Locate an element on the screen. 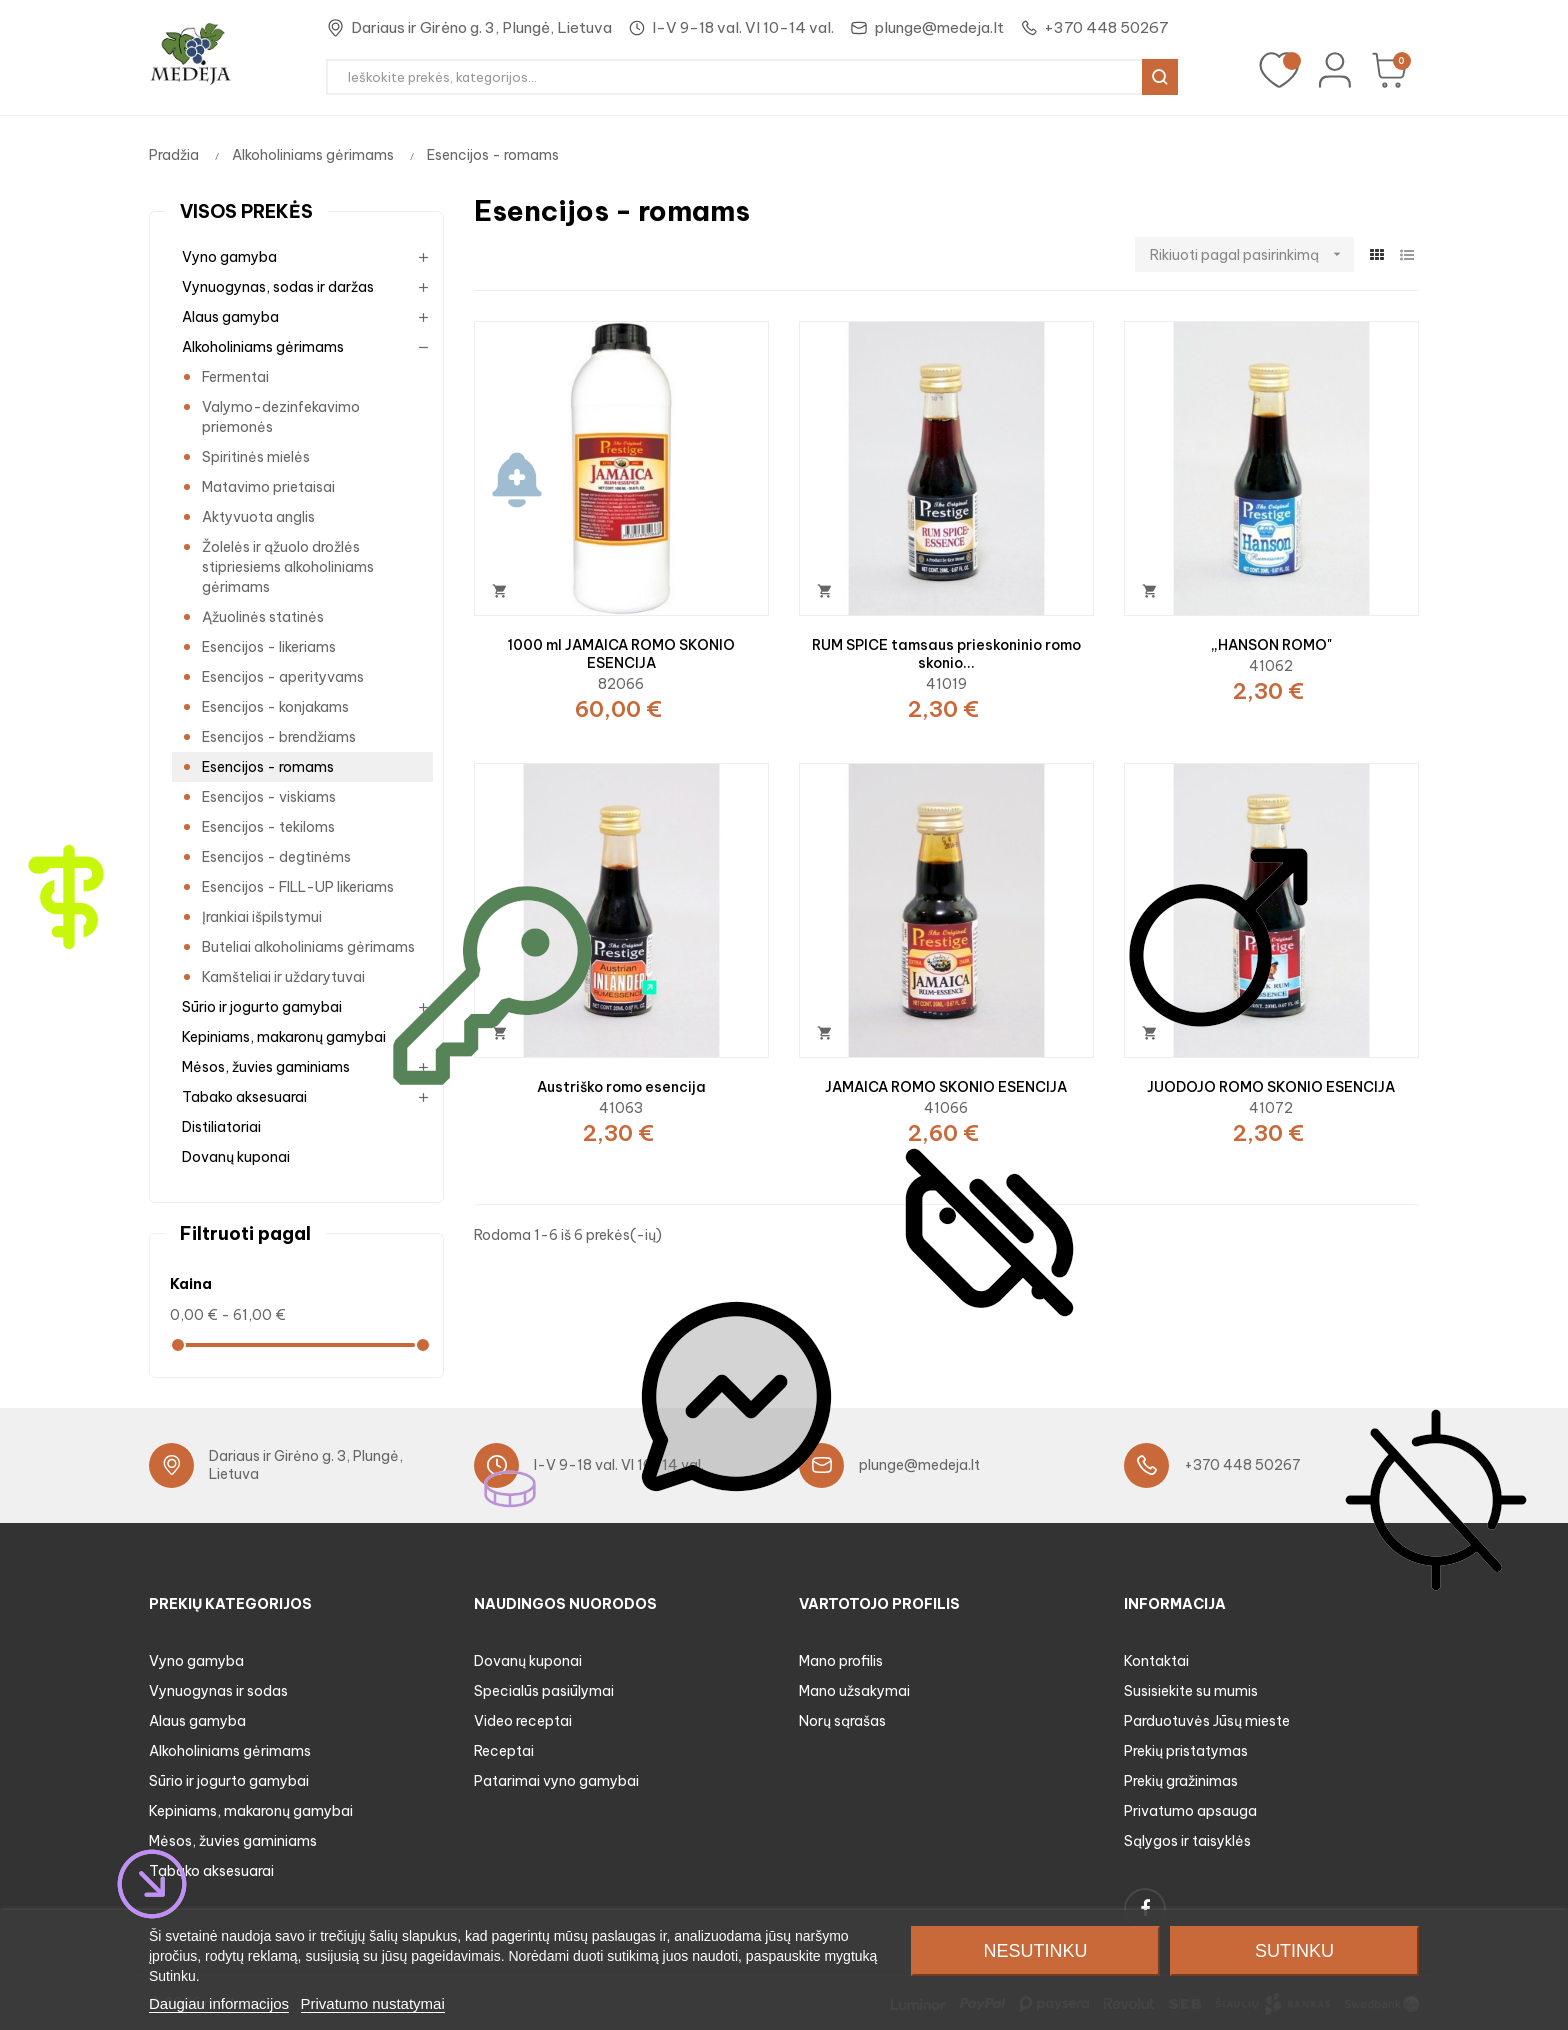  navigate to the next item or section is located at coordinates (152, 1884).